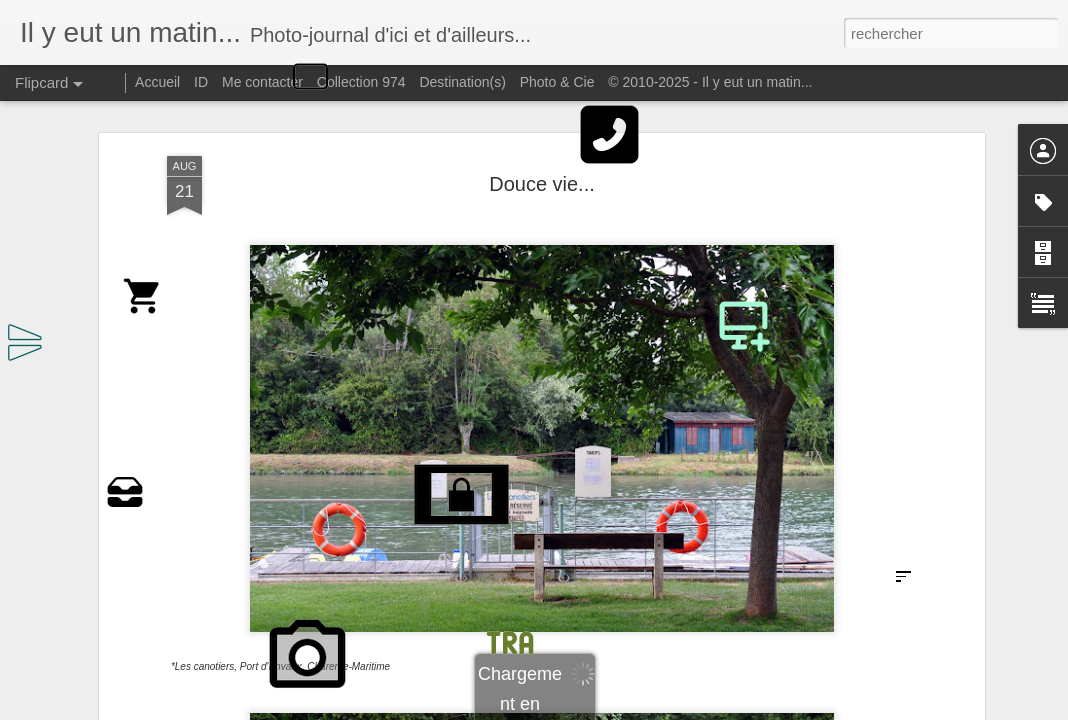  What do you see at coordinates (143, 296) in the screenshot?
I see `view your shopping cart` at bounding box center [143, 296].